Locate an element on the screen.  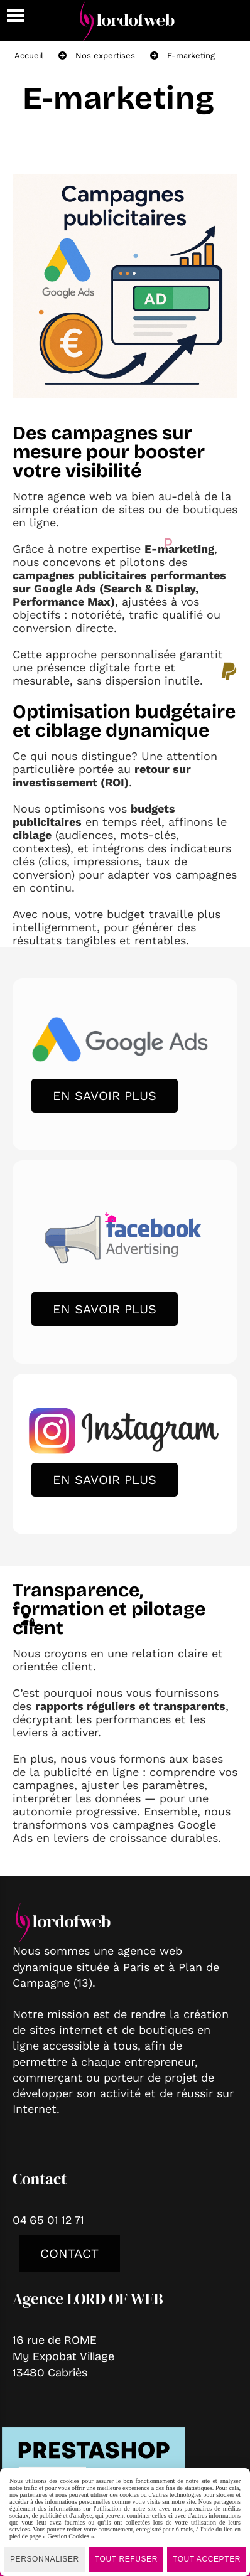
lock or secure a user account is located at coordinates (28, 1619).